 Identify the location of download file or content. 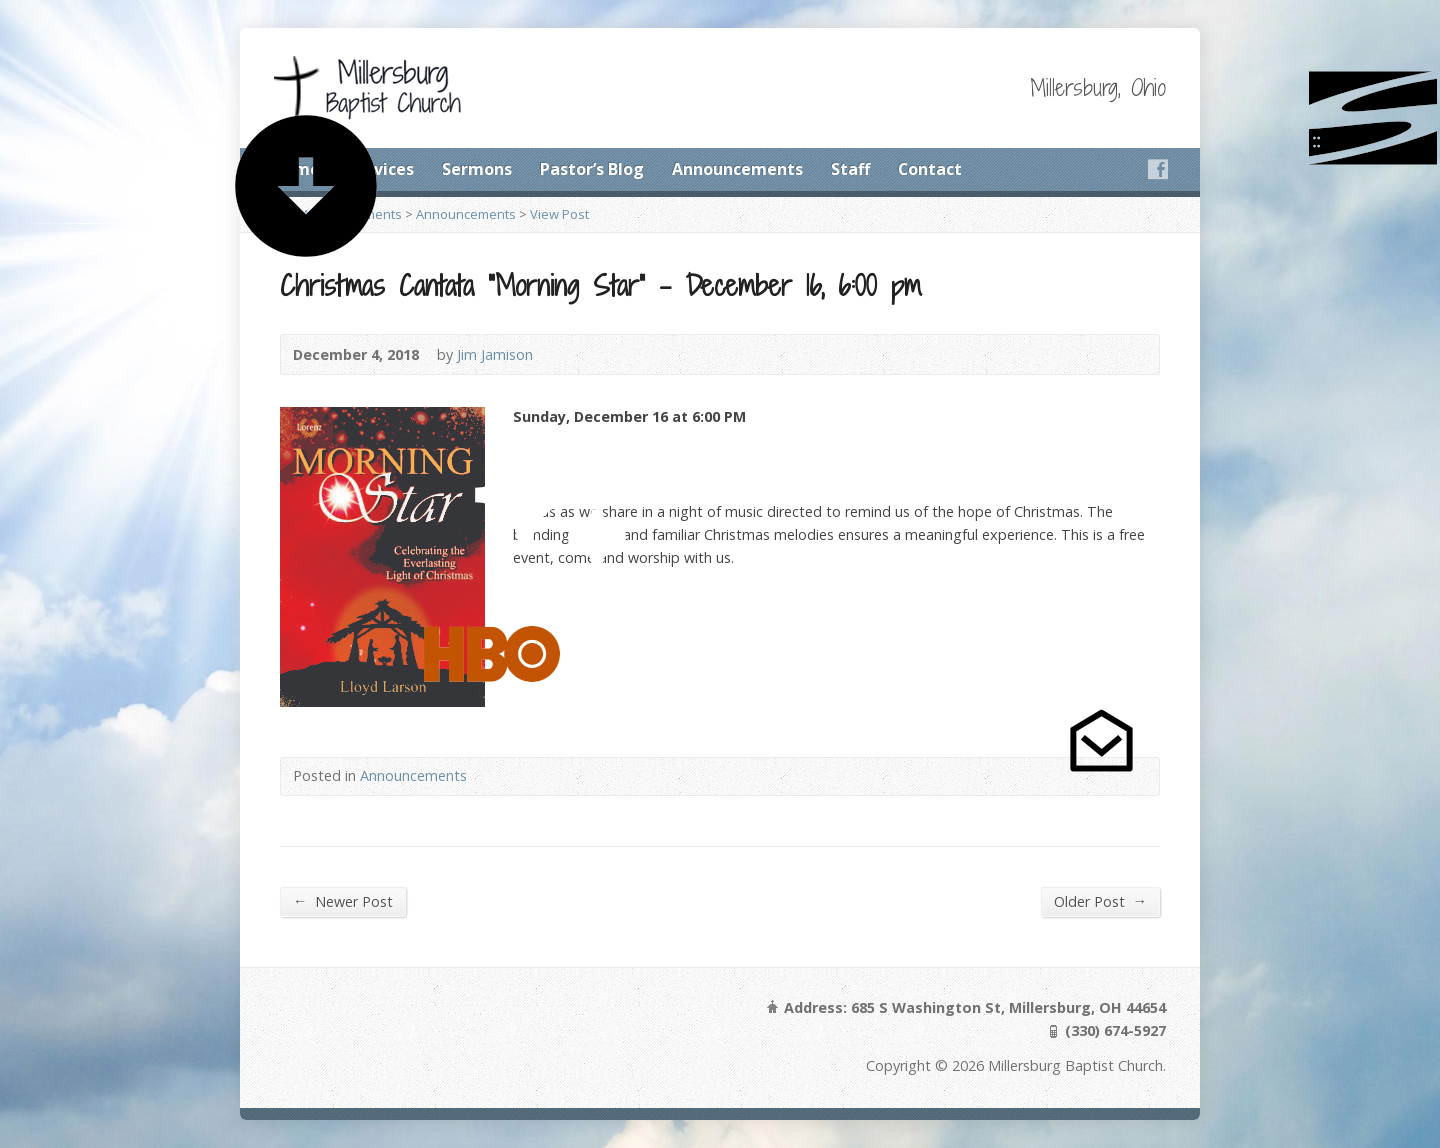
(306, 186).